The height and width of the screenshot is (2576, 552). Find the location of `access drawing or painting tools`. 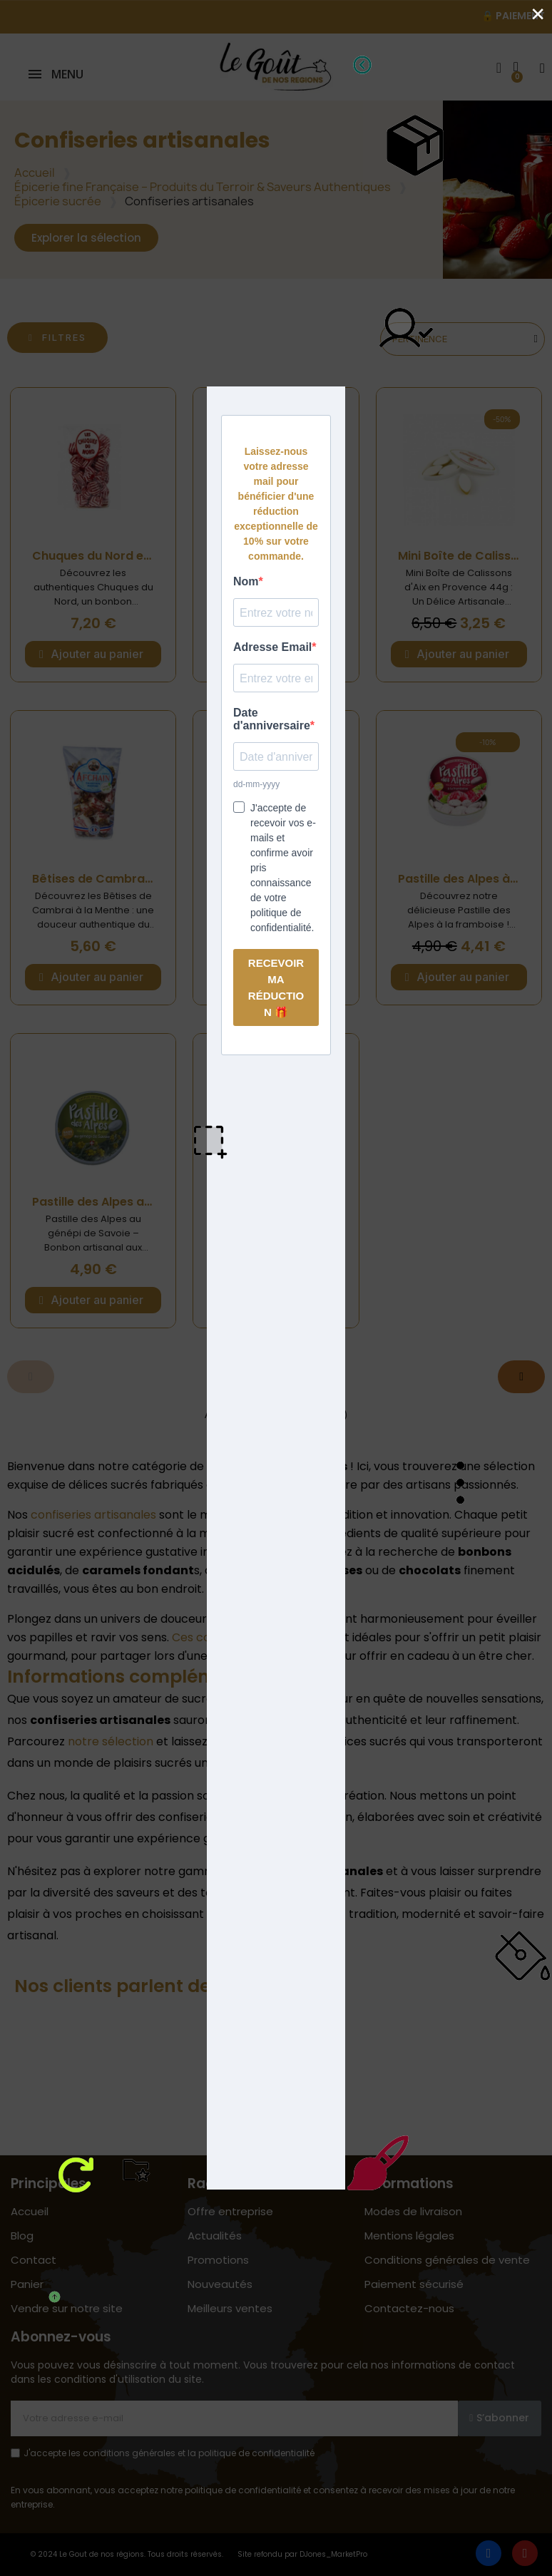

access drawing or painting tools is located at coordinates (380, 2164).